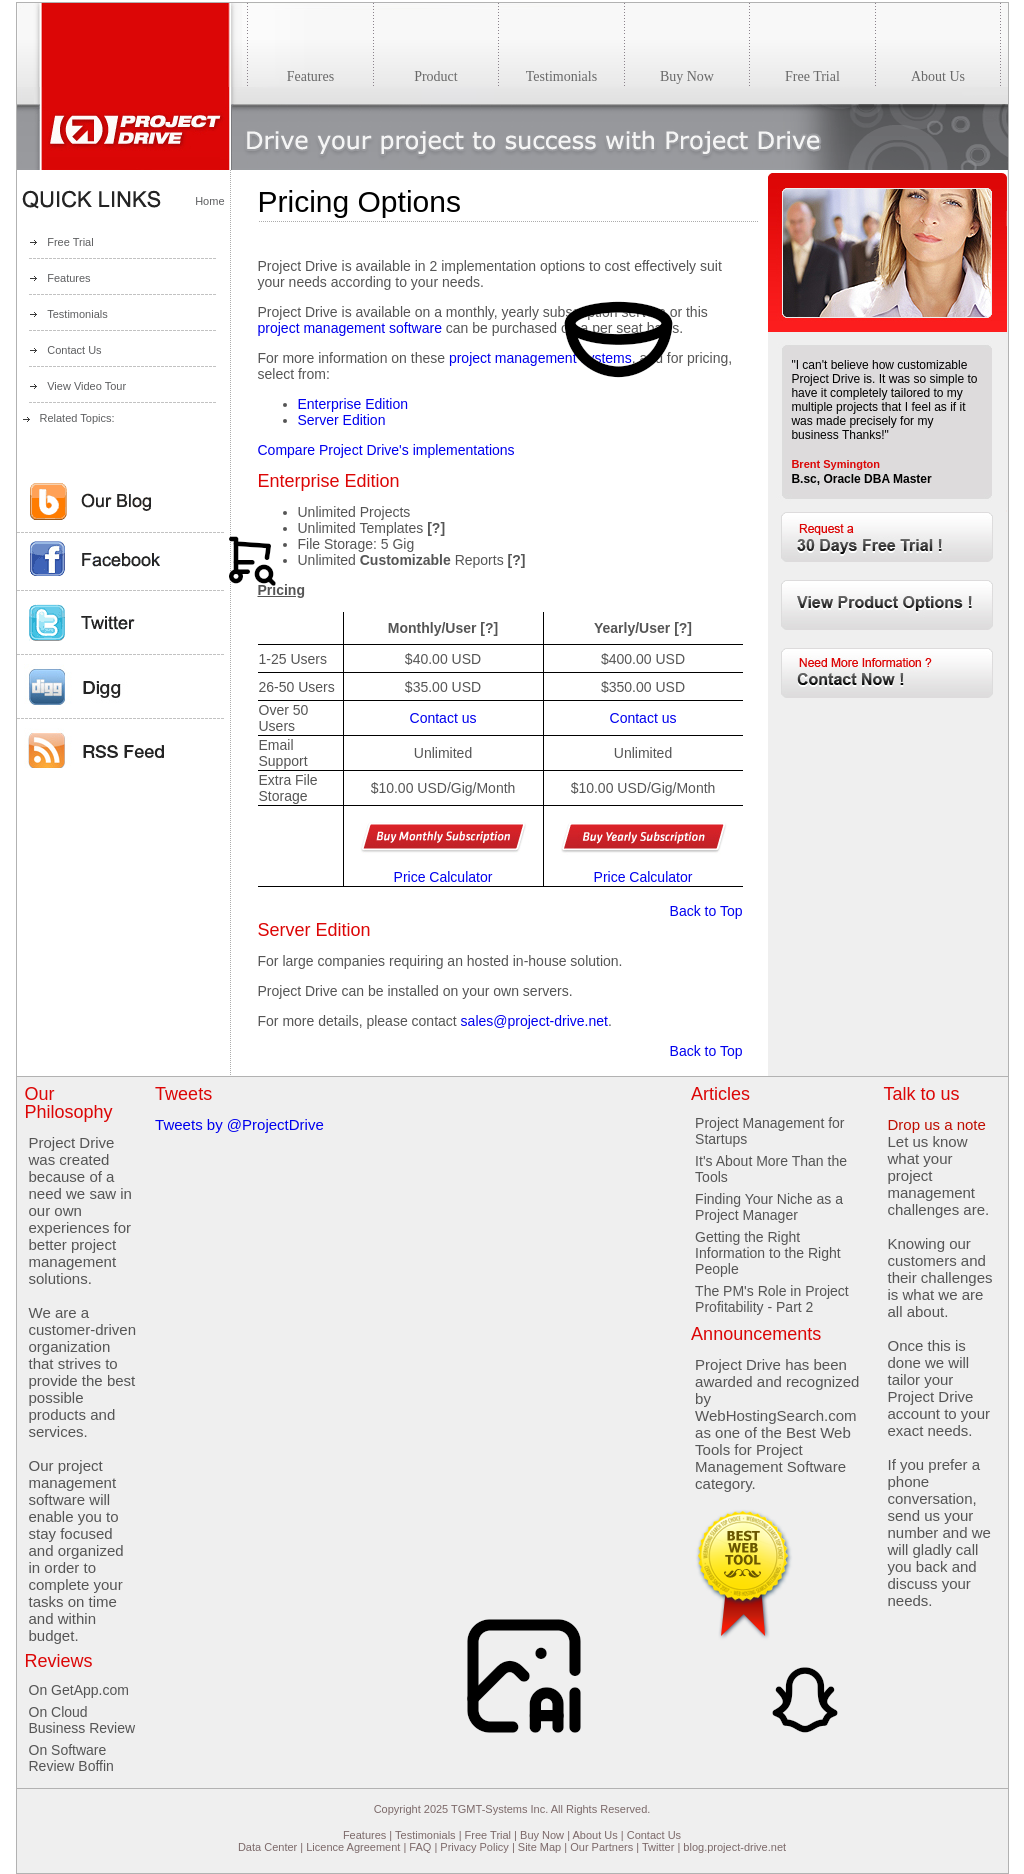  I want to click on search within your shopping cart, so click(250, 560).